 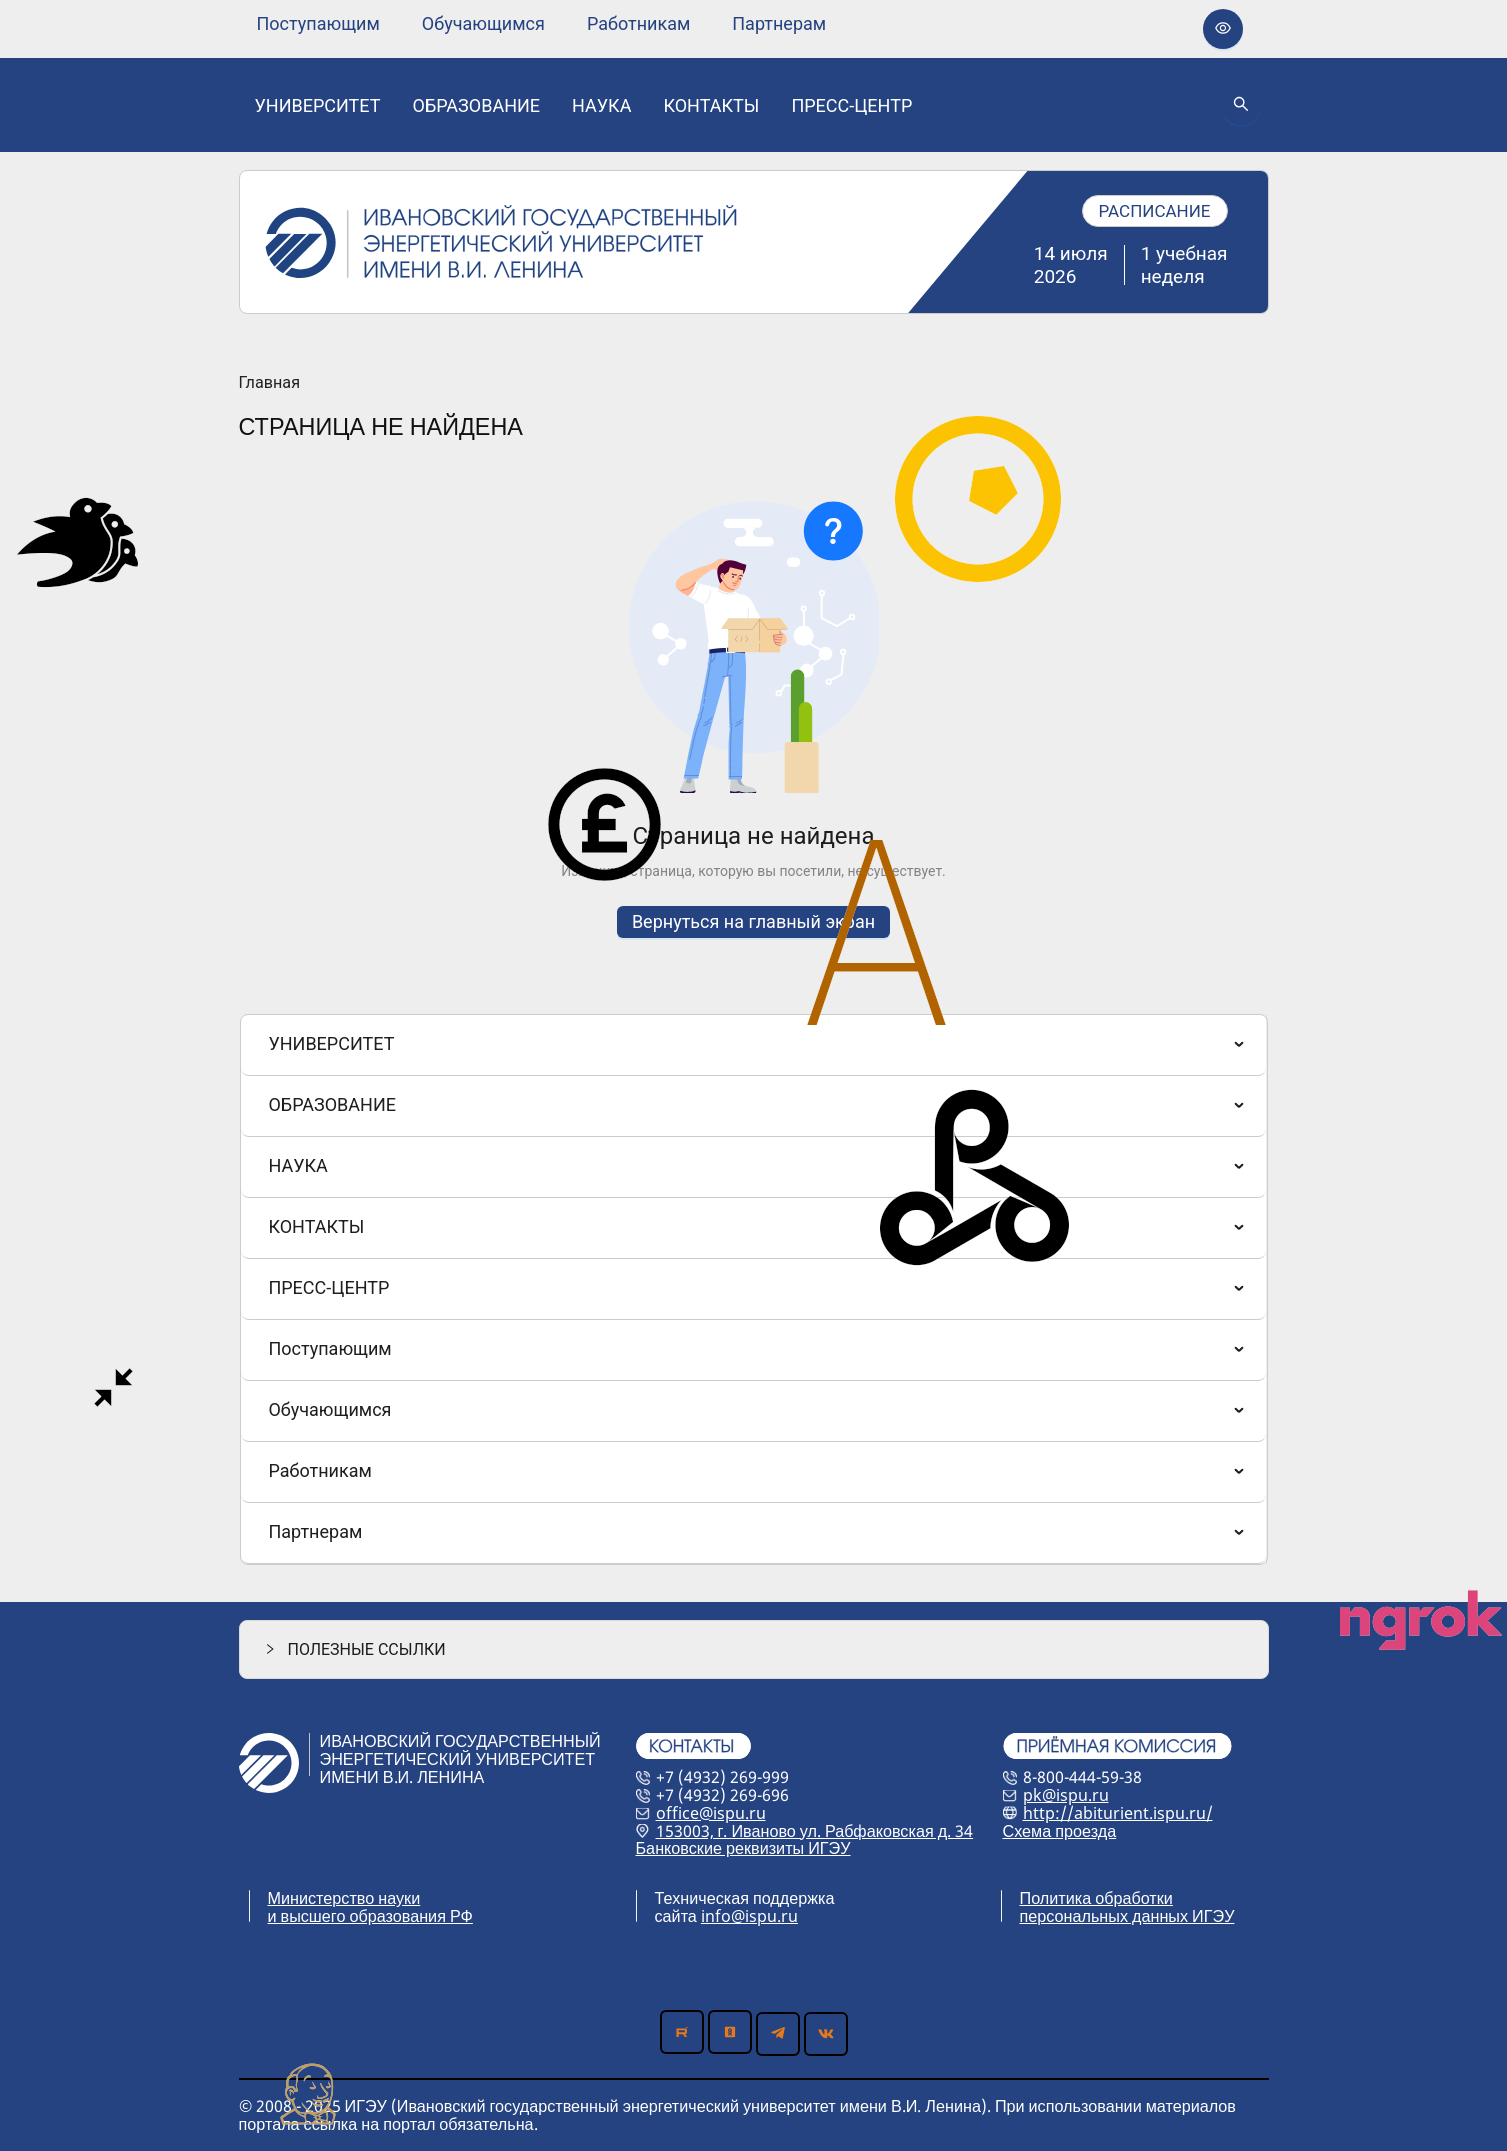 What do you see at coordinates (978, 499) in the screenshot?
I see `open kuula 360° photo platform` at bounding box center [978, 499].